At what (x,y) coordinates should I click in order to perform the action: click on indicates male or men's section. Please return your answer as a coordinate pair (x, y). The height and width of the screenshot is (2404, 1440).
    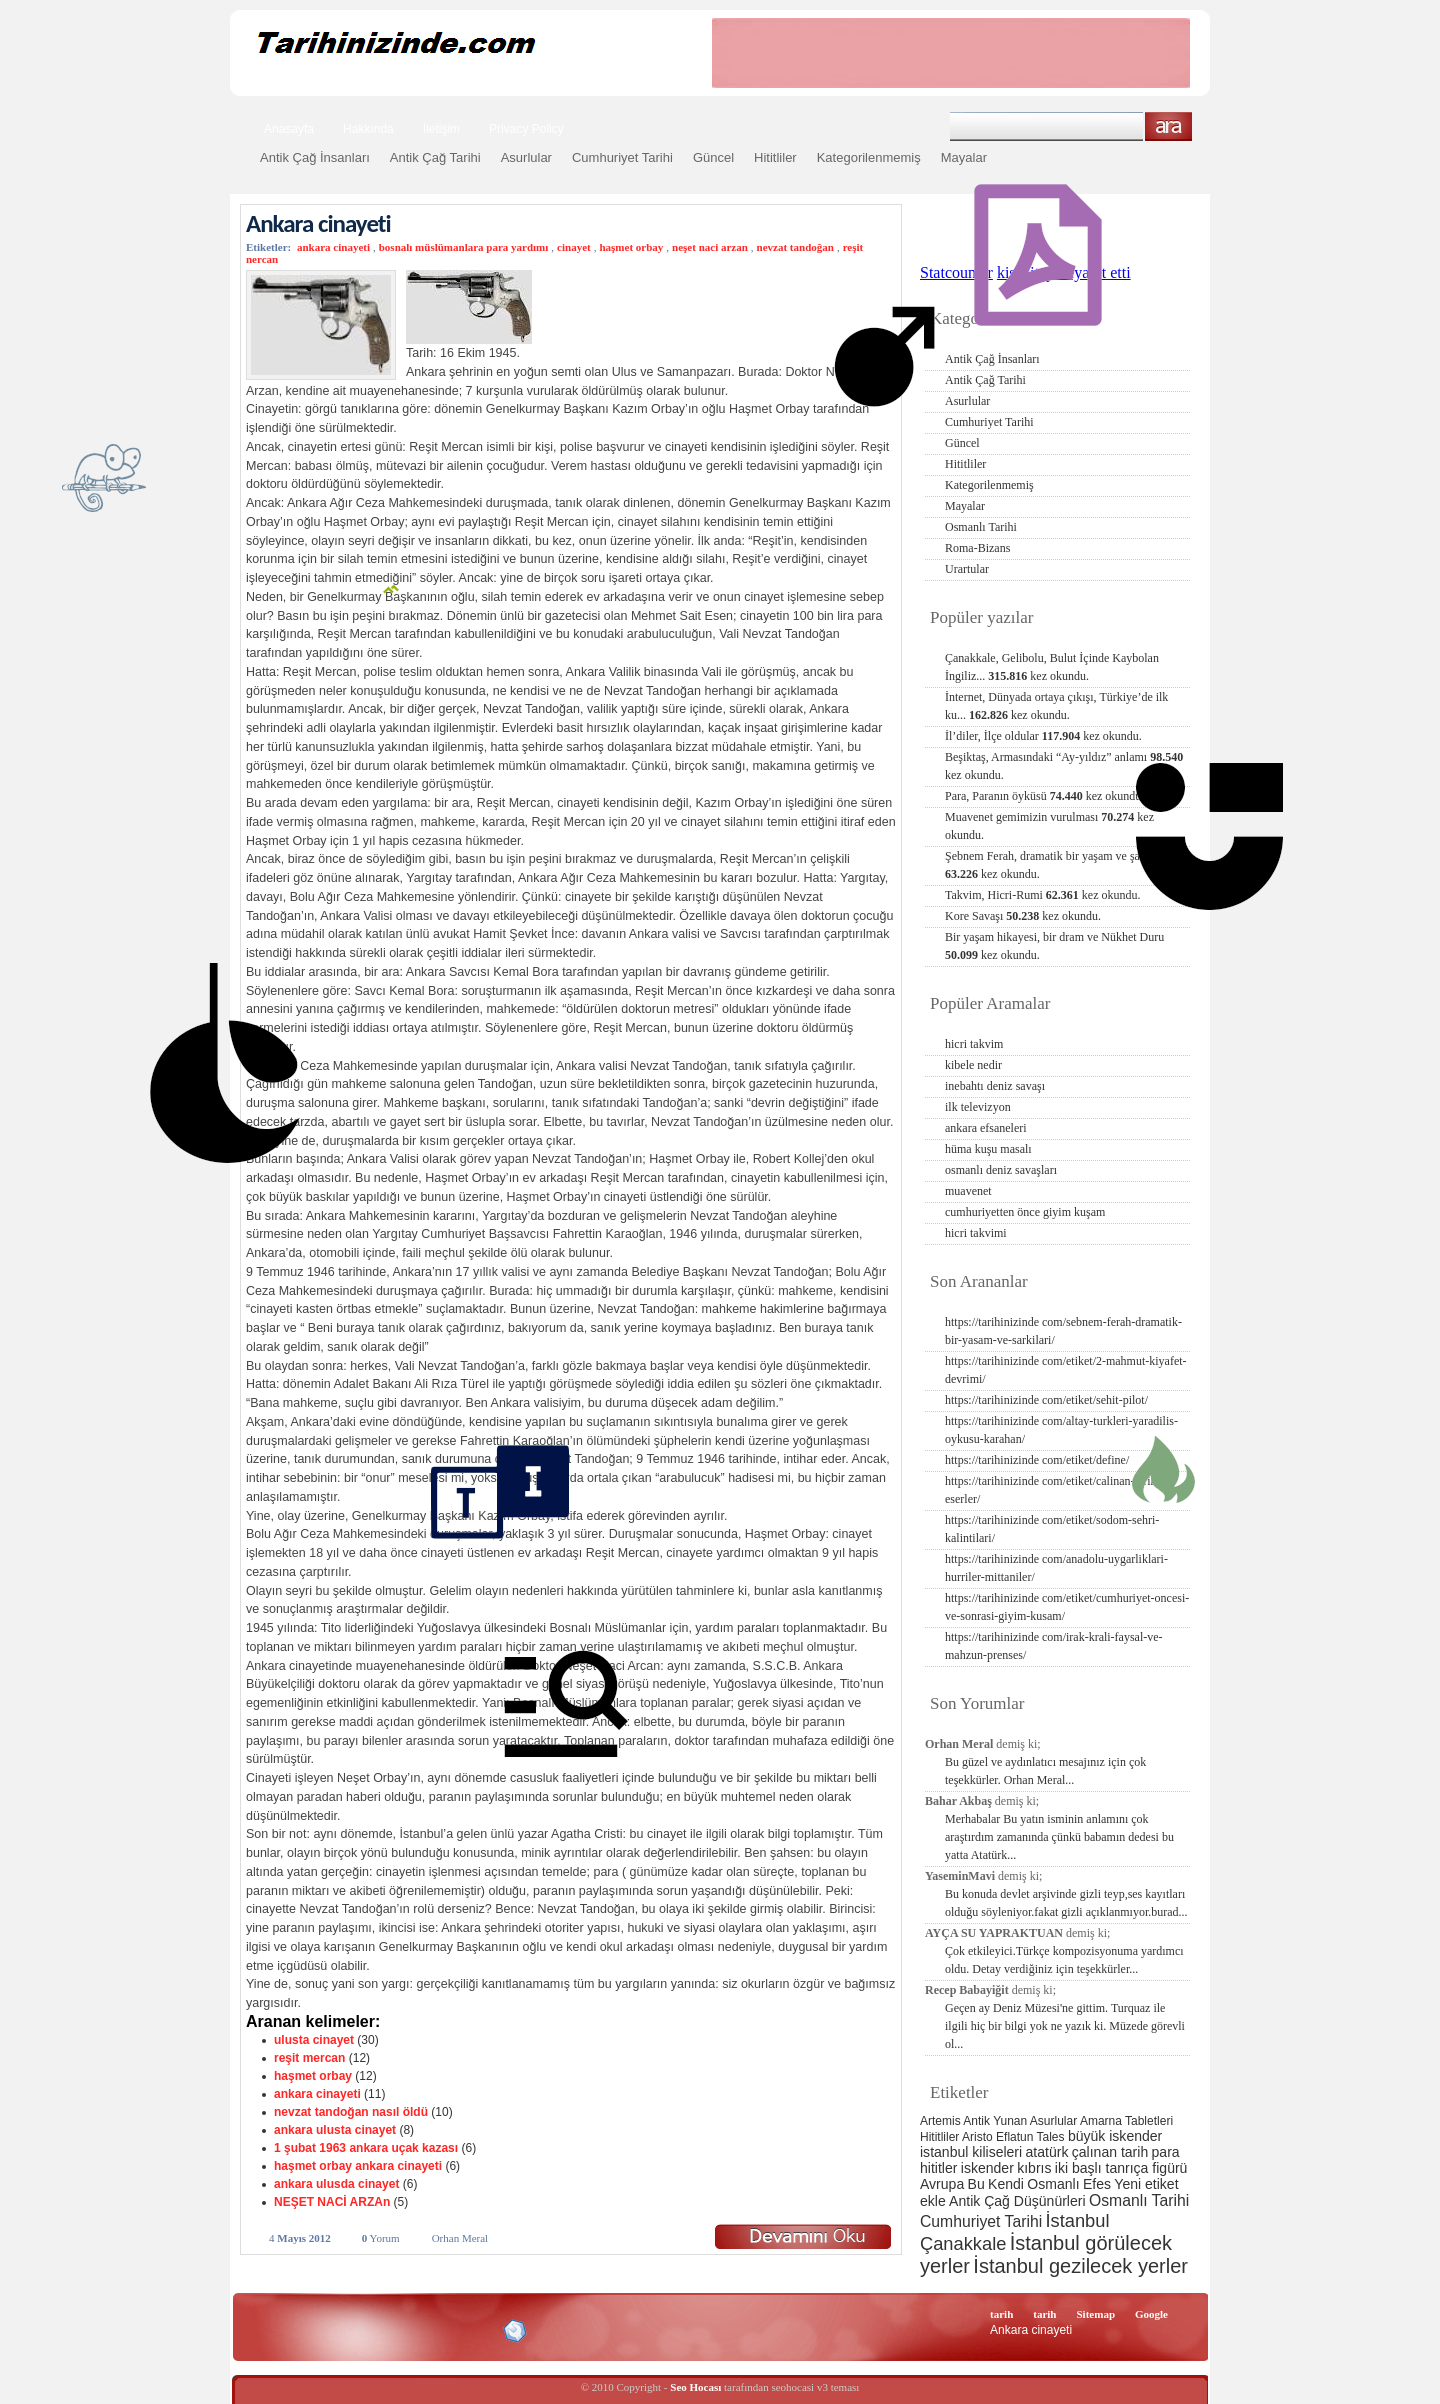
    Looking at the image, I should click on (882, 354).